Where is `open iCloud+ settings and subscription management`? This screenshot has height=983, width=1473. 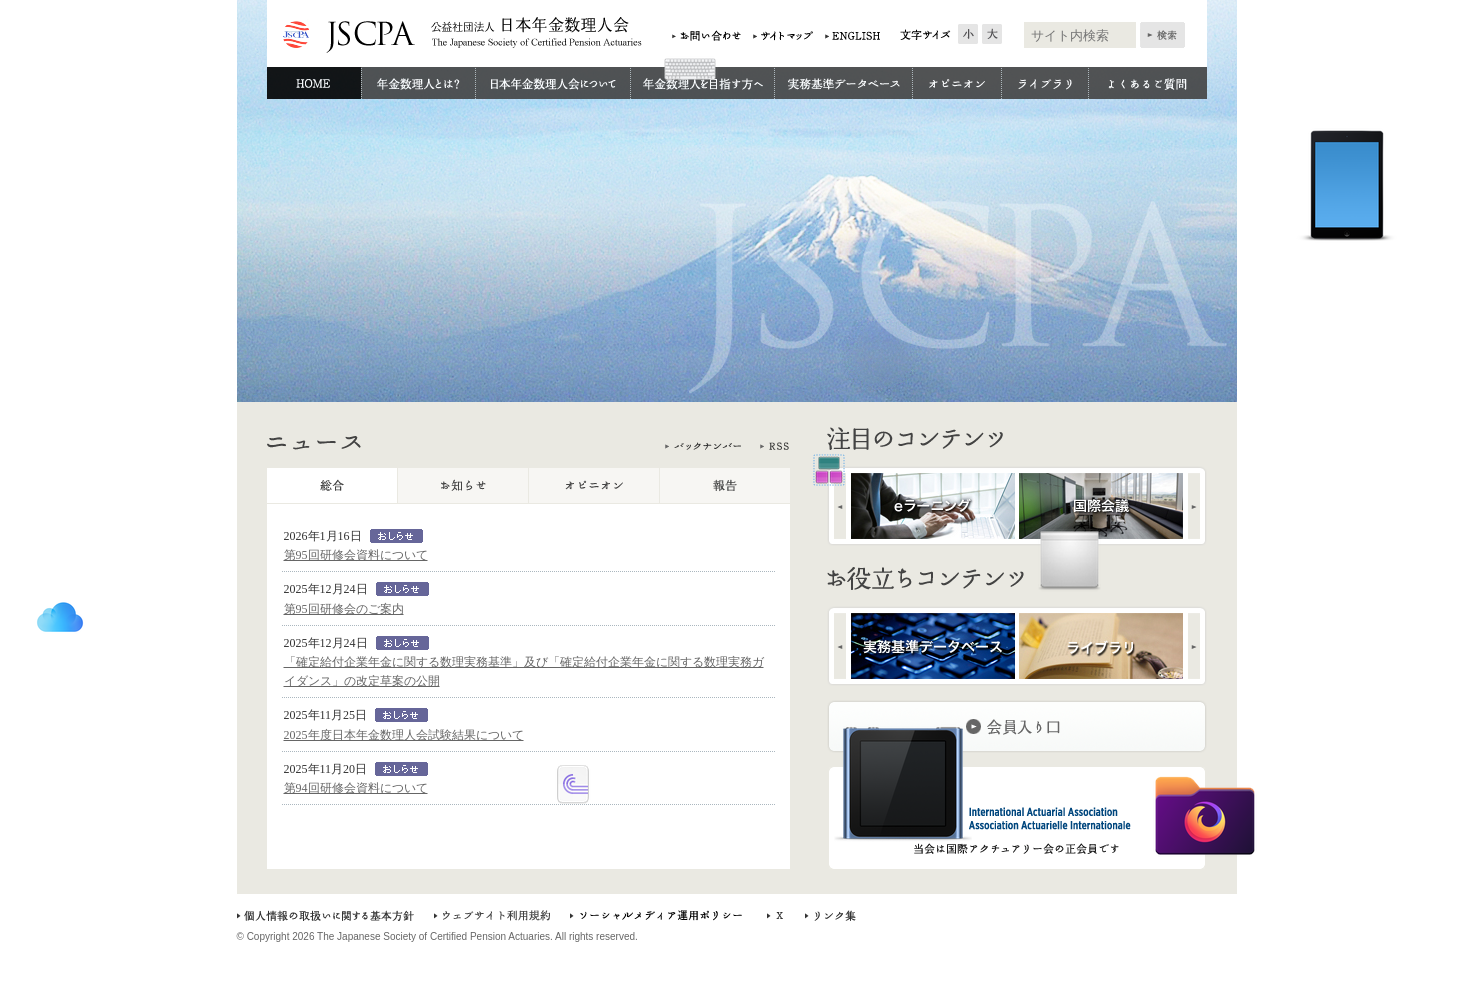
open iCloud+ settings and subscription management is located at coordinates (60, 618).